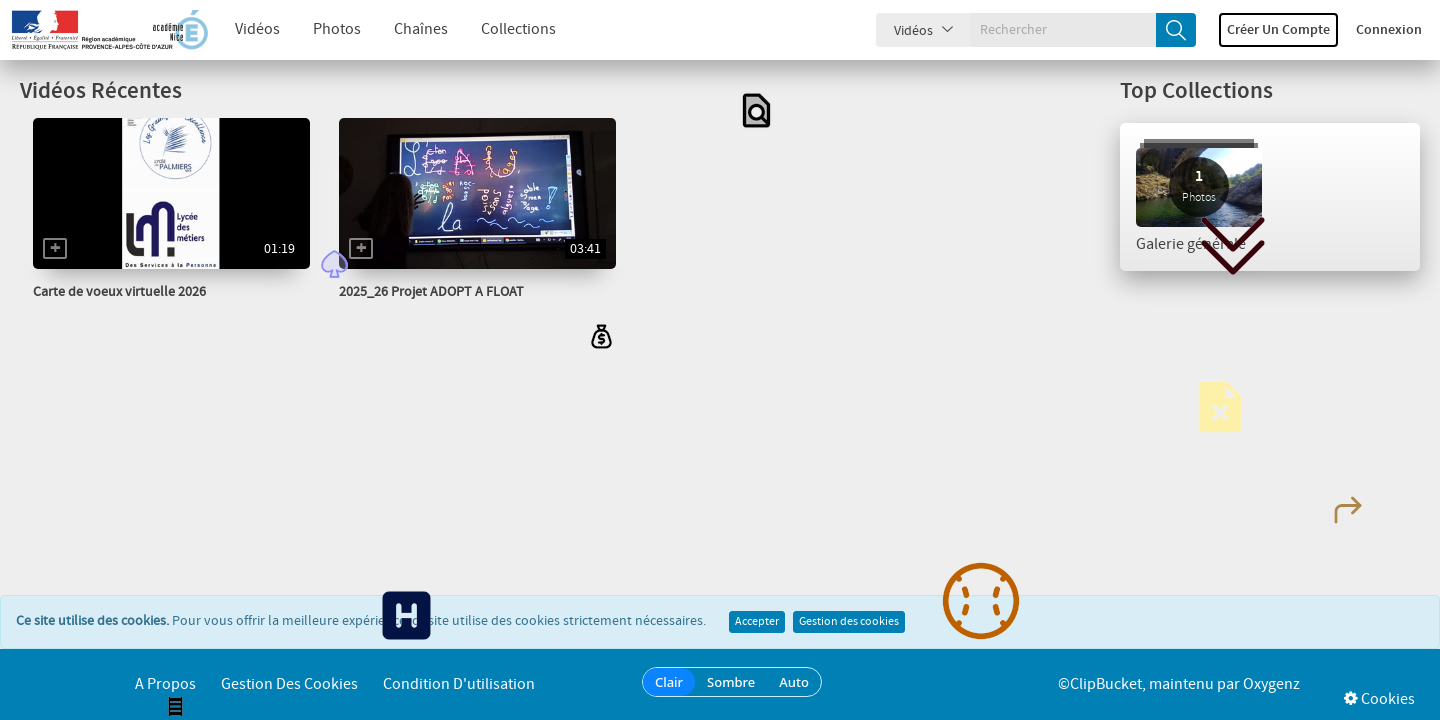 The height and width of the screenshot is (720, 1440). I want to click on indicates a hospital or medical facility nearby, so click(406, 615).